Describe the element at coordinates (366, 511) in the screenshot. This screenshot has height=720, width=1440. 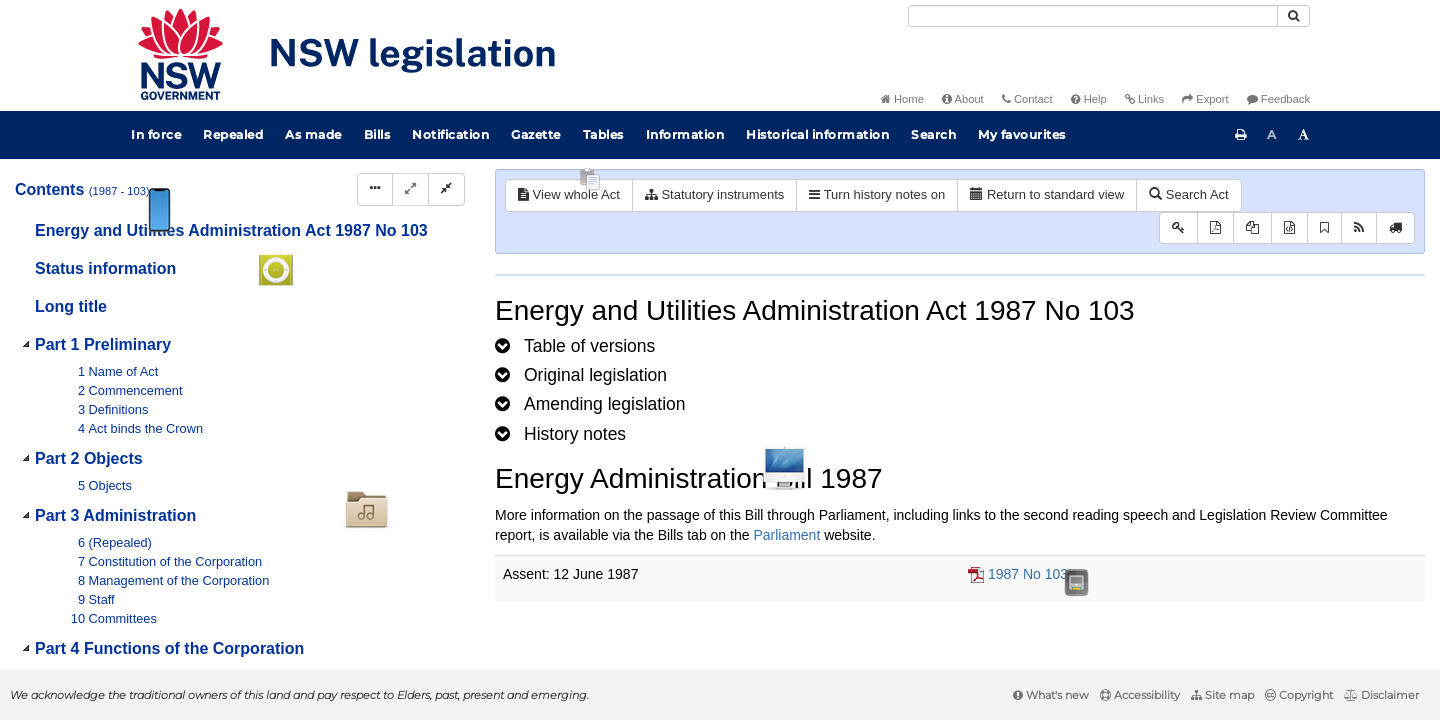
I see `open your music folder` at that location.